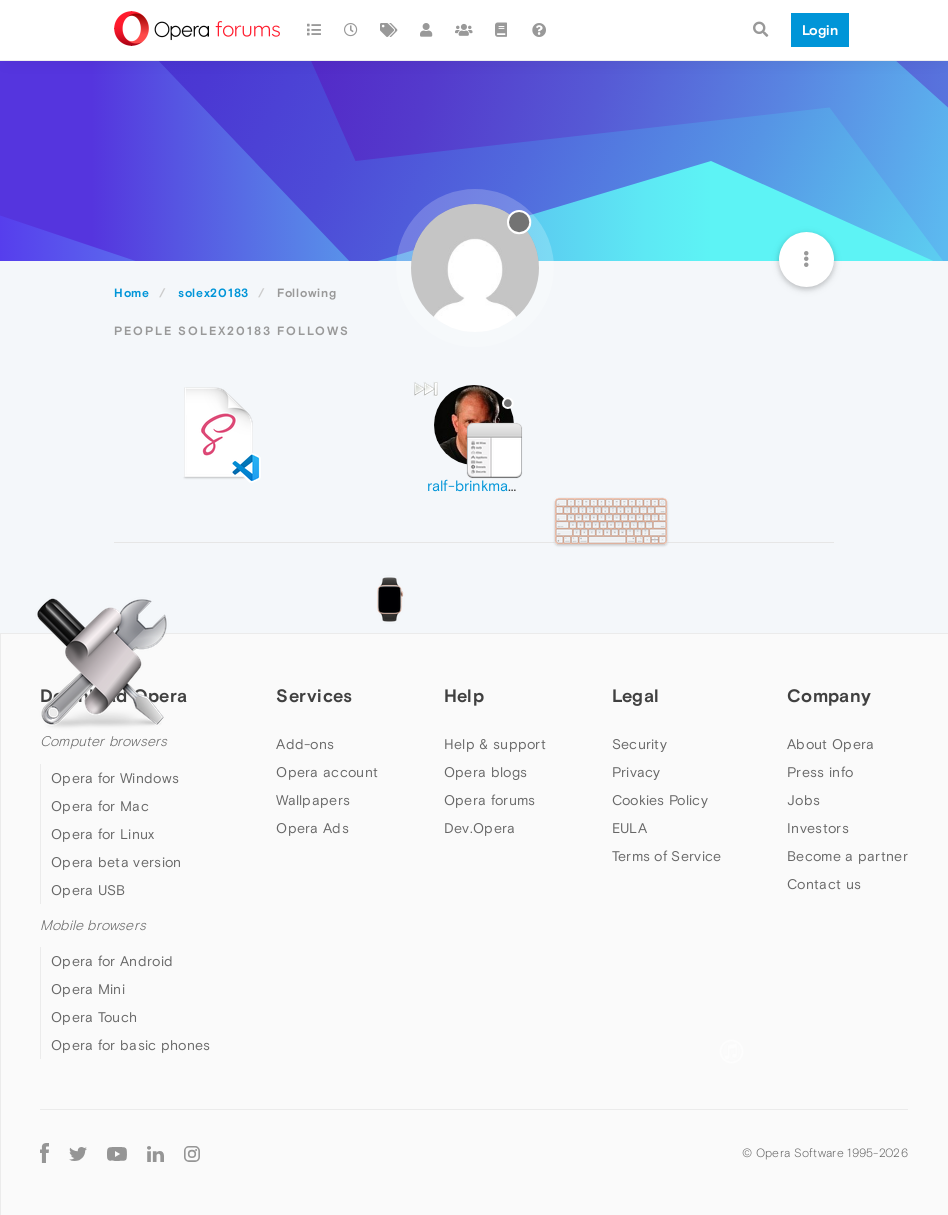  I want to click on open a Sass stylesheet file in Visual Studio Code, so click(218, 434).